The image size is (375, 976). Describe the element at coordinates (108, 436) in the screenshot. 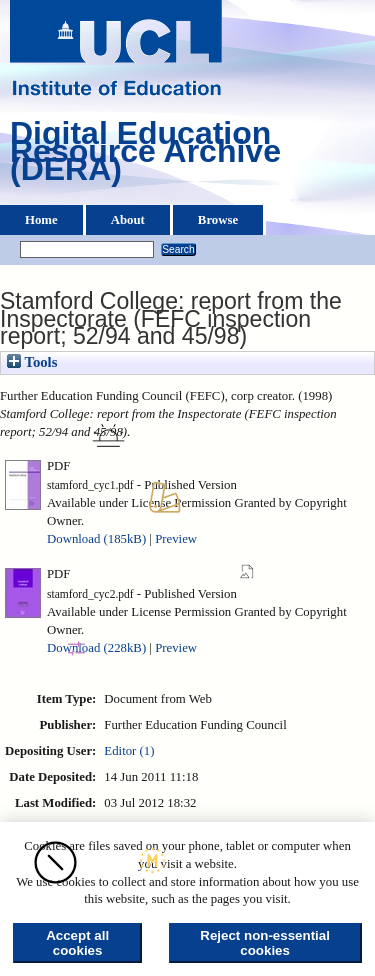

I see `toggle sunrise or sunset display mode` at that location.